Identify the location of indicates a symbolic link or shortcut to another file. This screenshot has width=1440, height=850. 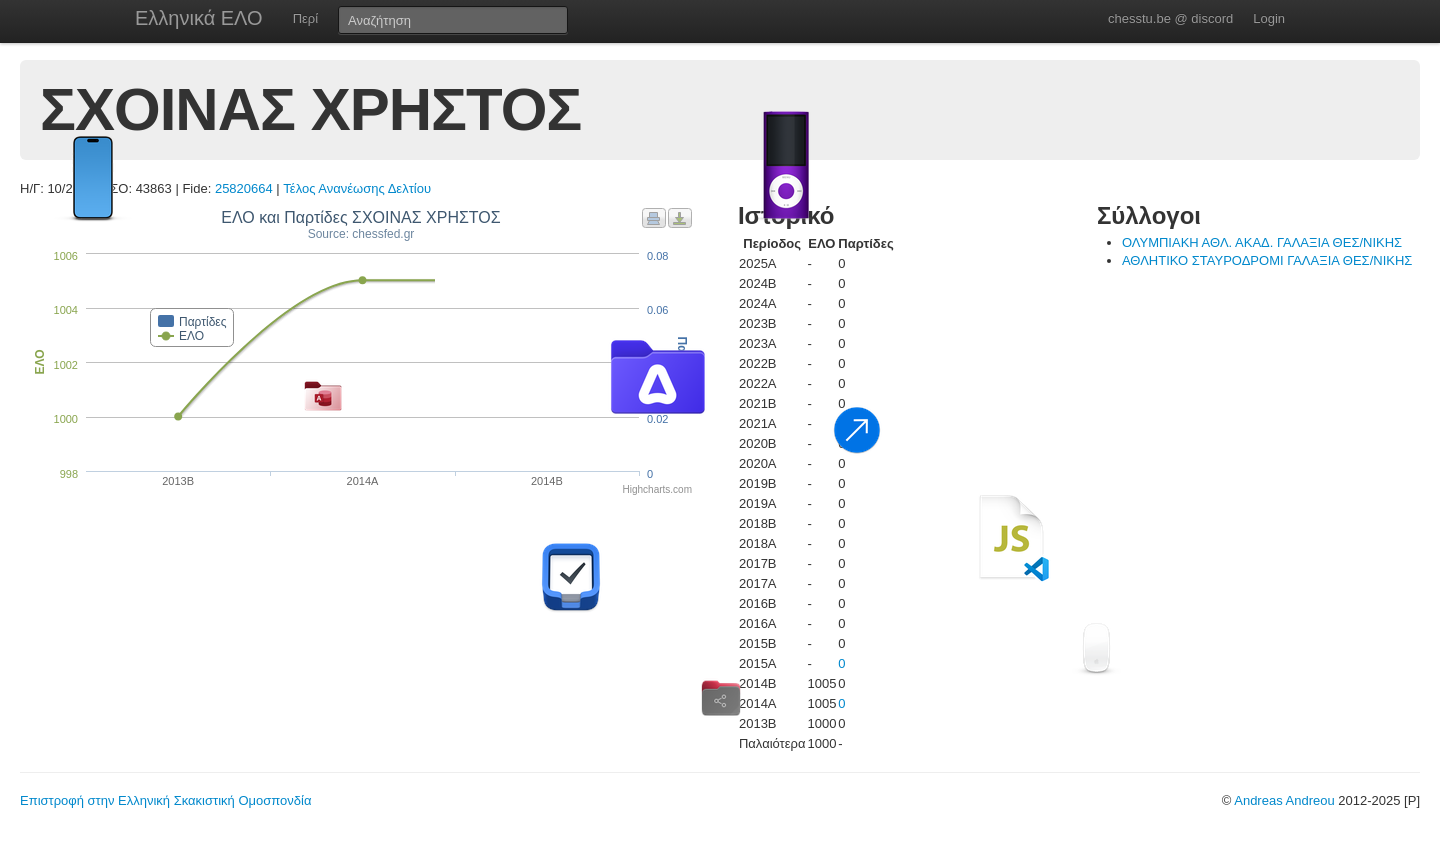
(857, 430).